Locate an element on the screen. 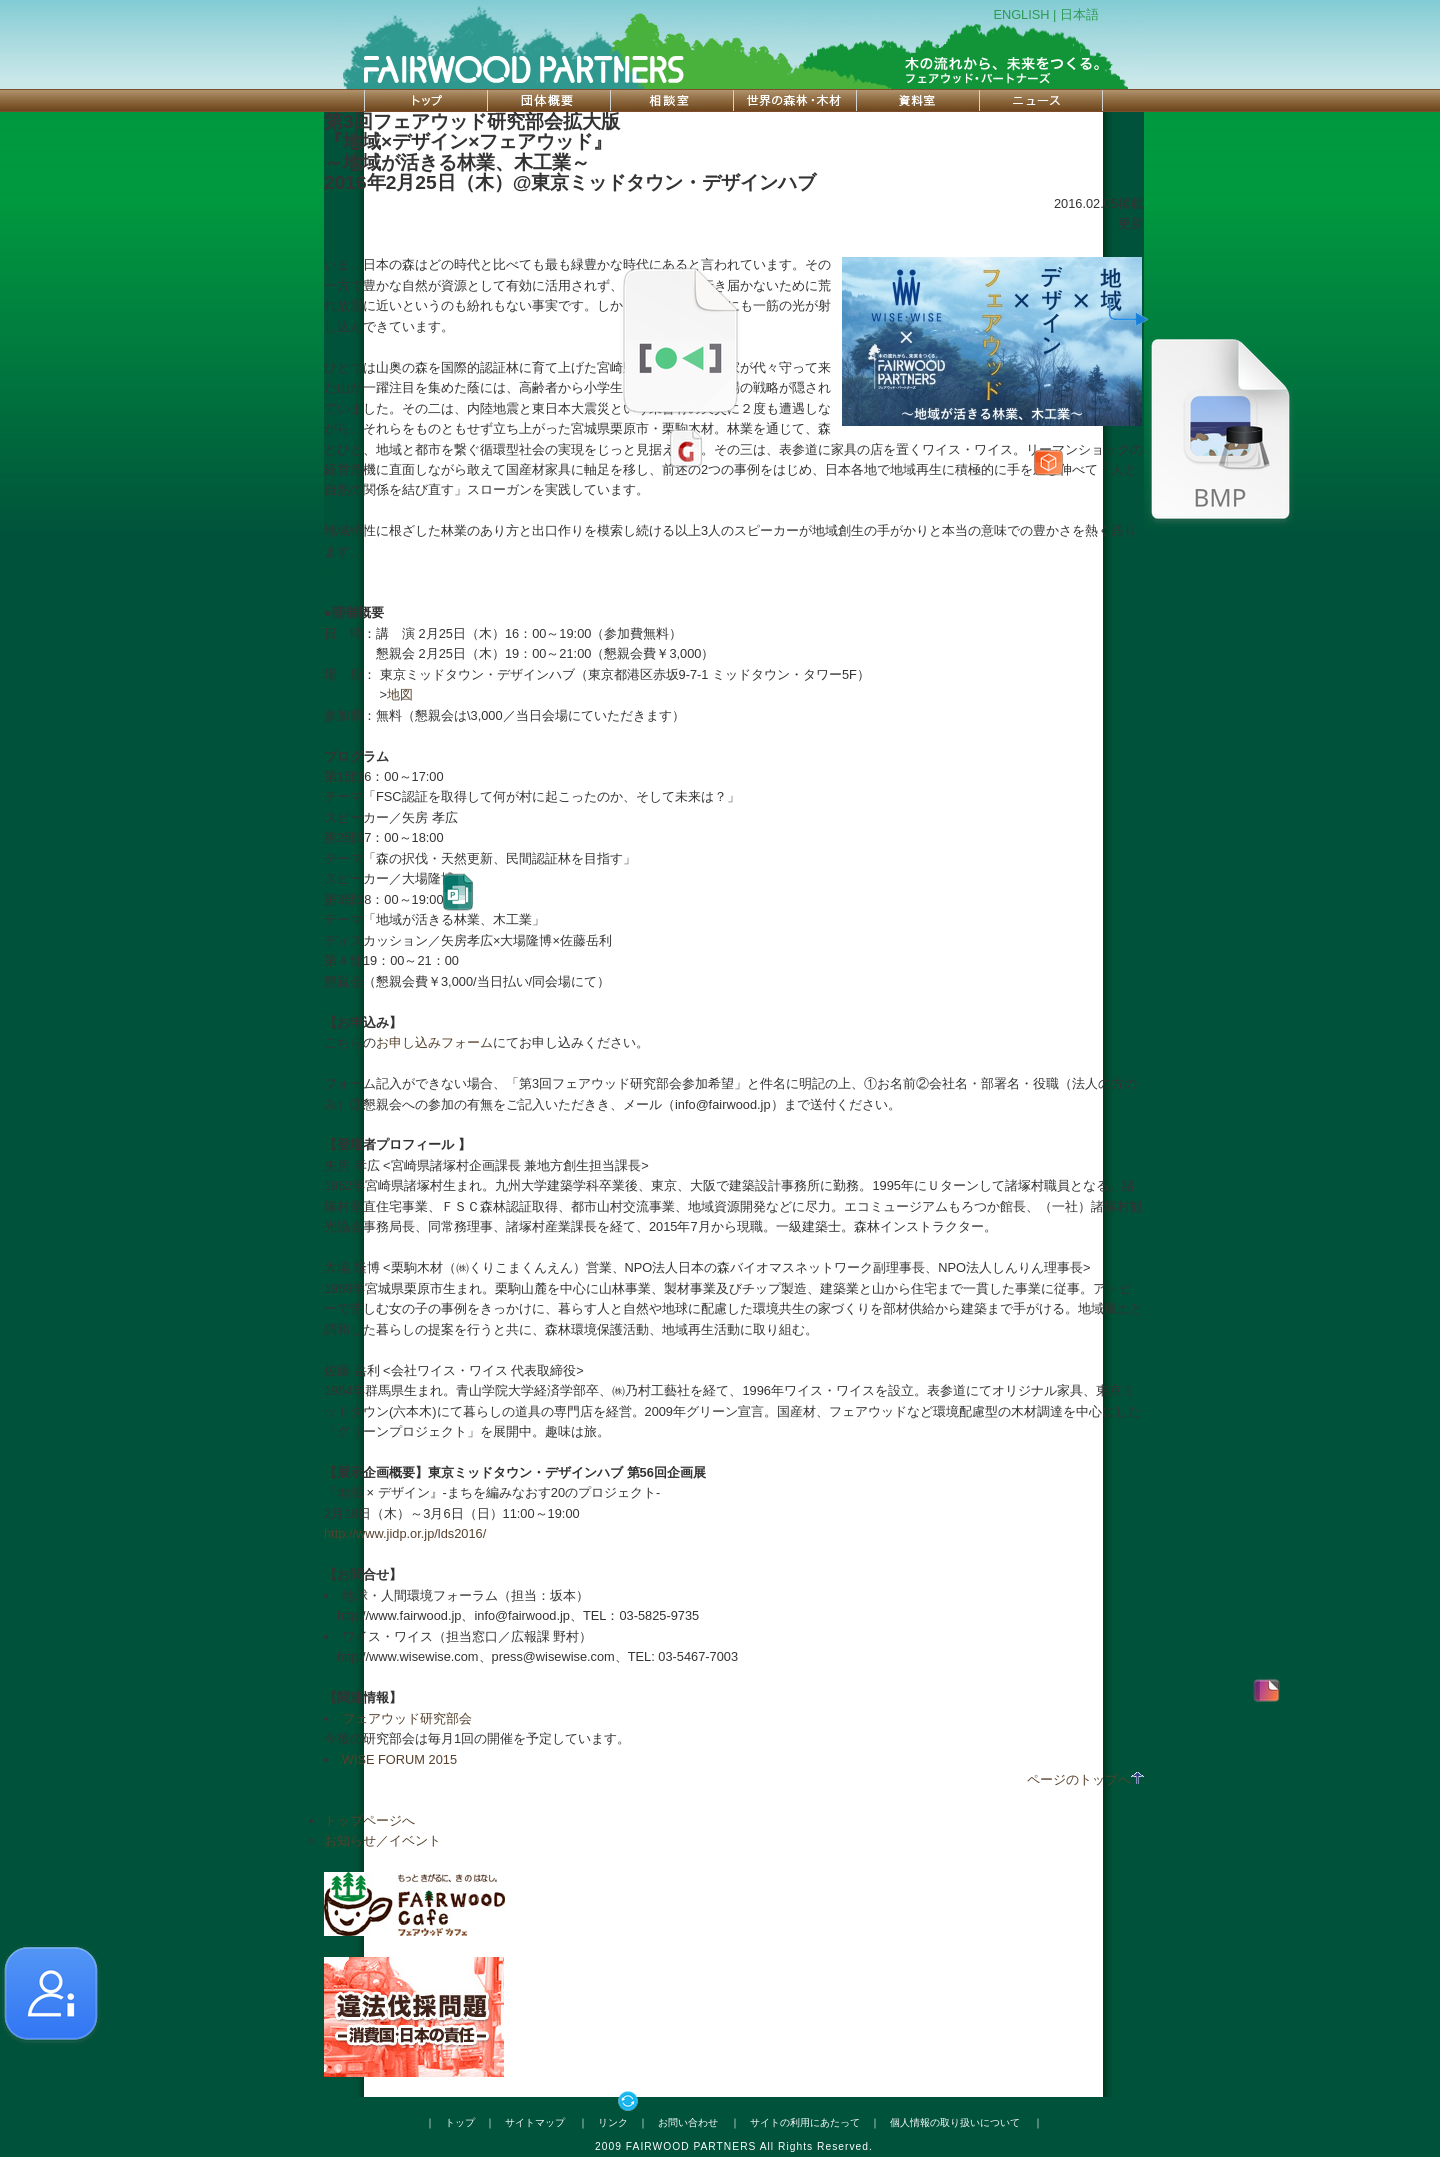 Image resolution: width=1440 pixels, height=2157 pixels. a G-code file used for CNC or 3D printing instructions is located at coordinates (686, 448).